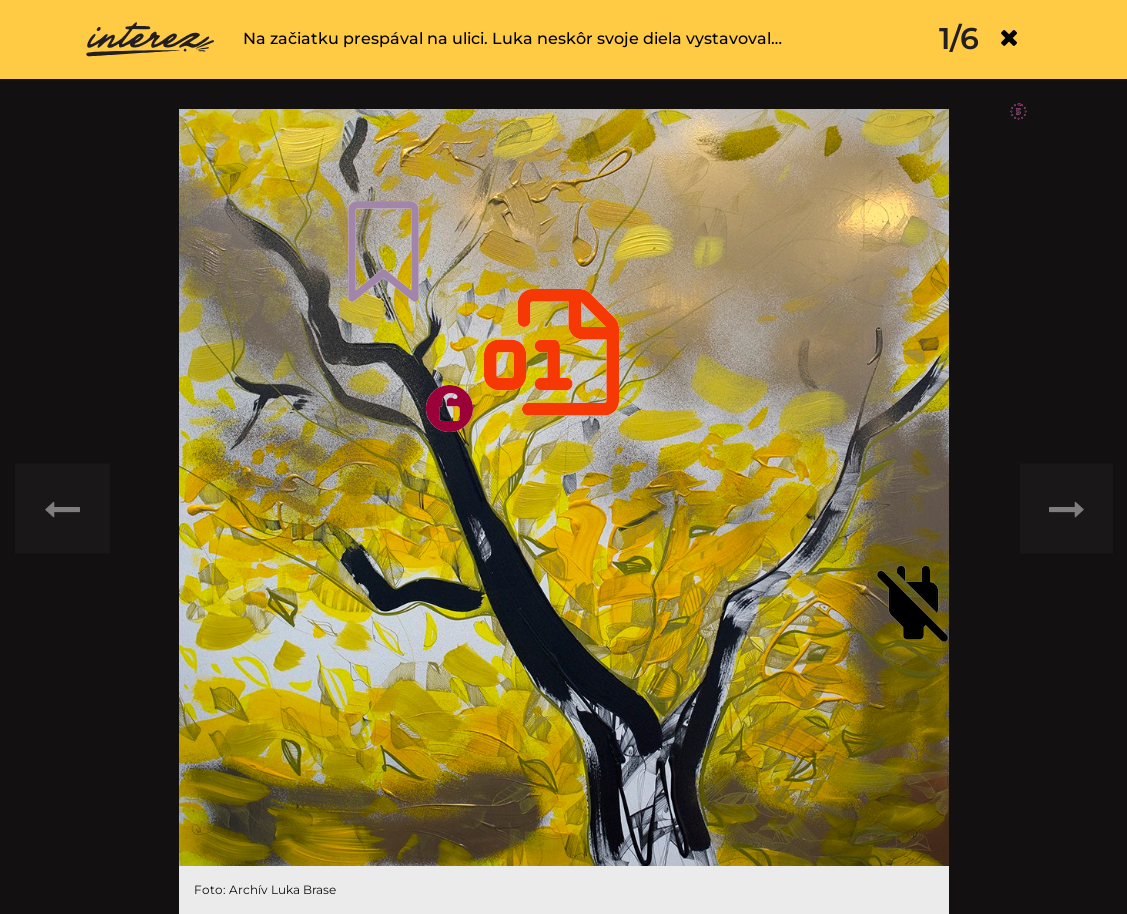 This screenshot has width=1127, height=914. What do you see at coordinates (913, 602) in the screenshot?
I see `power or charging is disabled` at bounding box center [913, 602].